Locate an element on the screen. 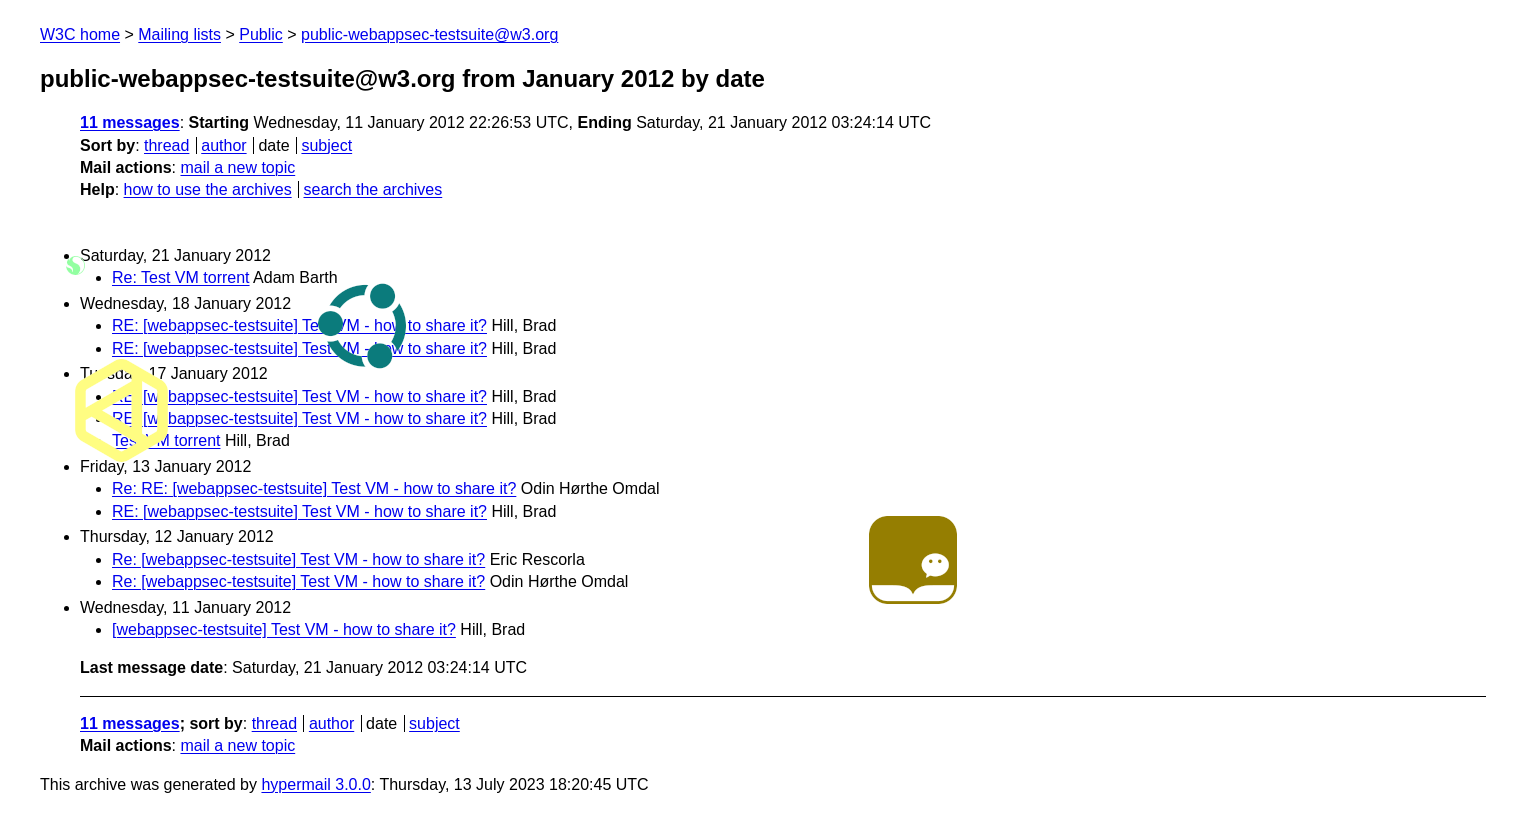 This screenshot has width=1526, height=820. ubuntu linux operating system logo is located at coordinates (362, 326).